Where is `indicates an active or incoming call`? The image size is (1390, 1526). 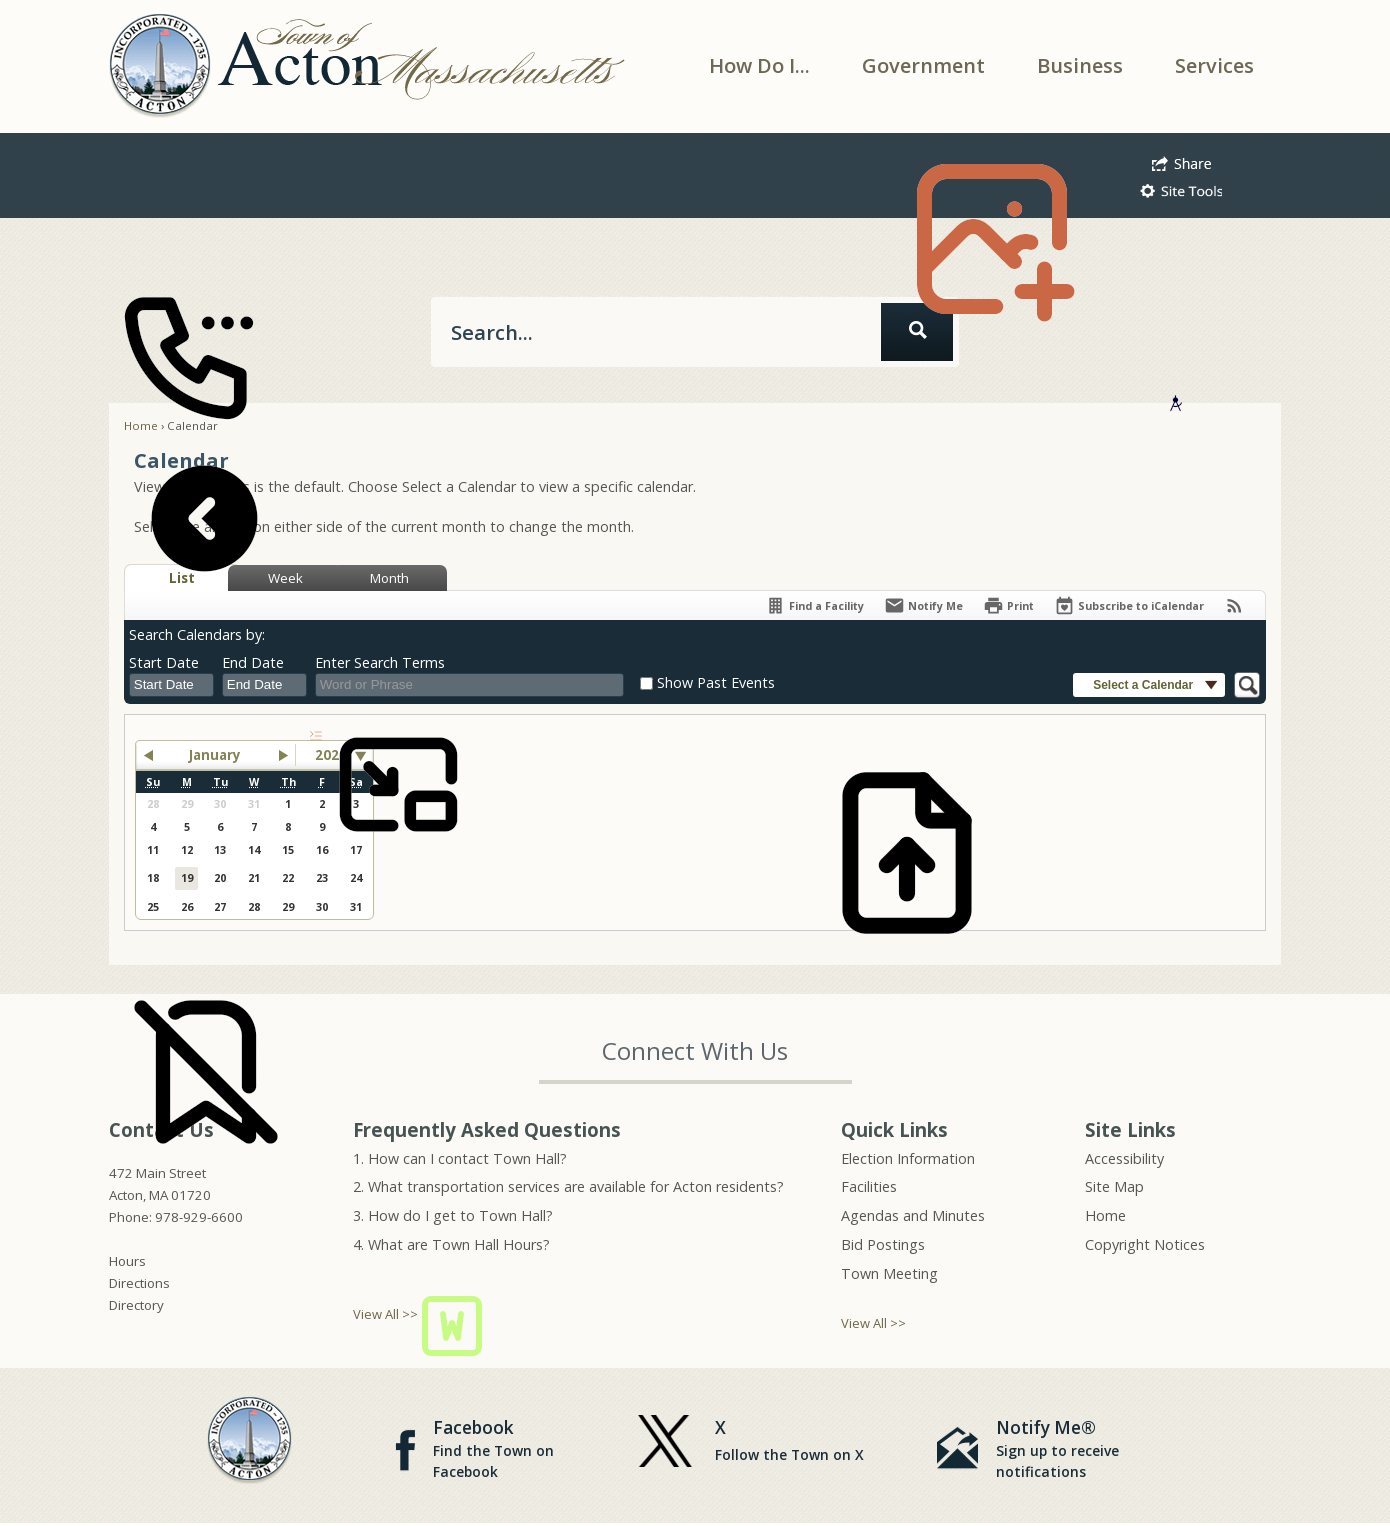
indicates an active or incoming call is located at coordinates (189, 355).